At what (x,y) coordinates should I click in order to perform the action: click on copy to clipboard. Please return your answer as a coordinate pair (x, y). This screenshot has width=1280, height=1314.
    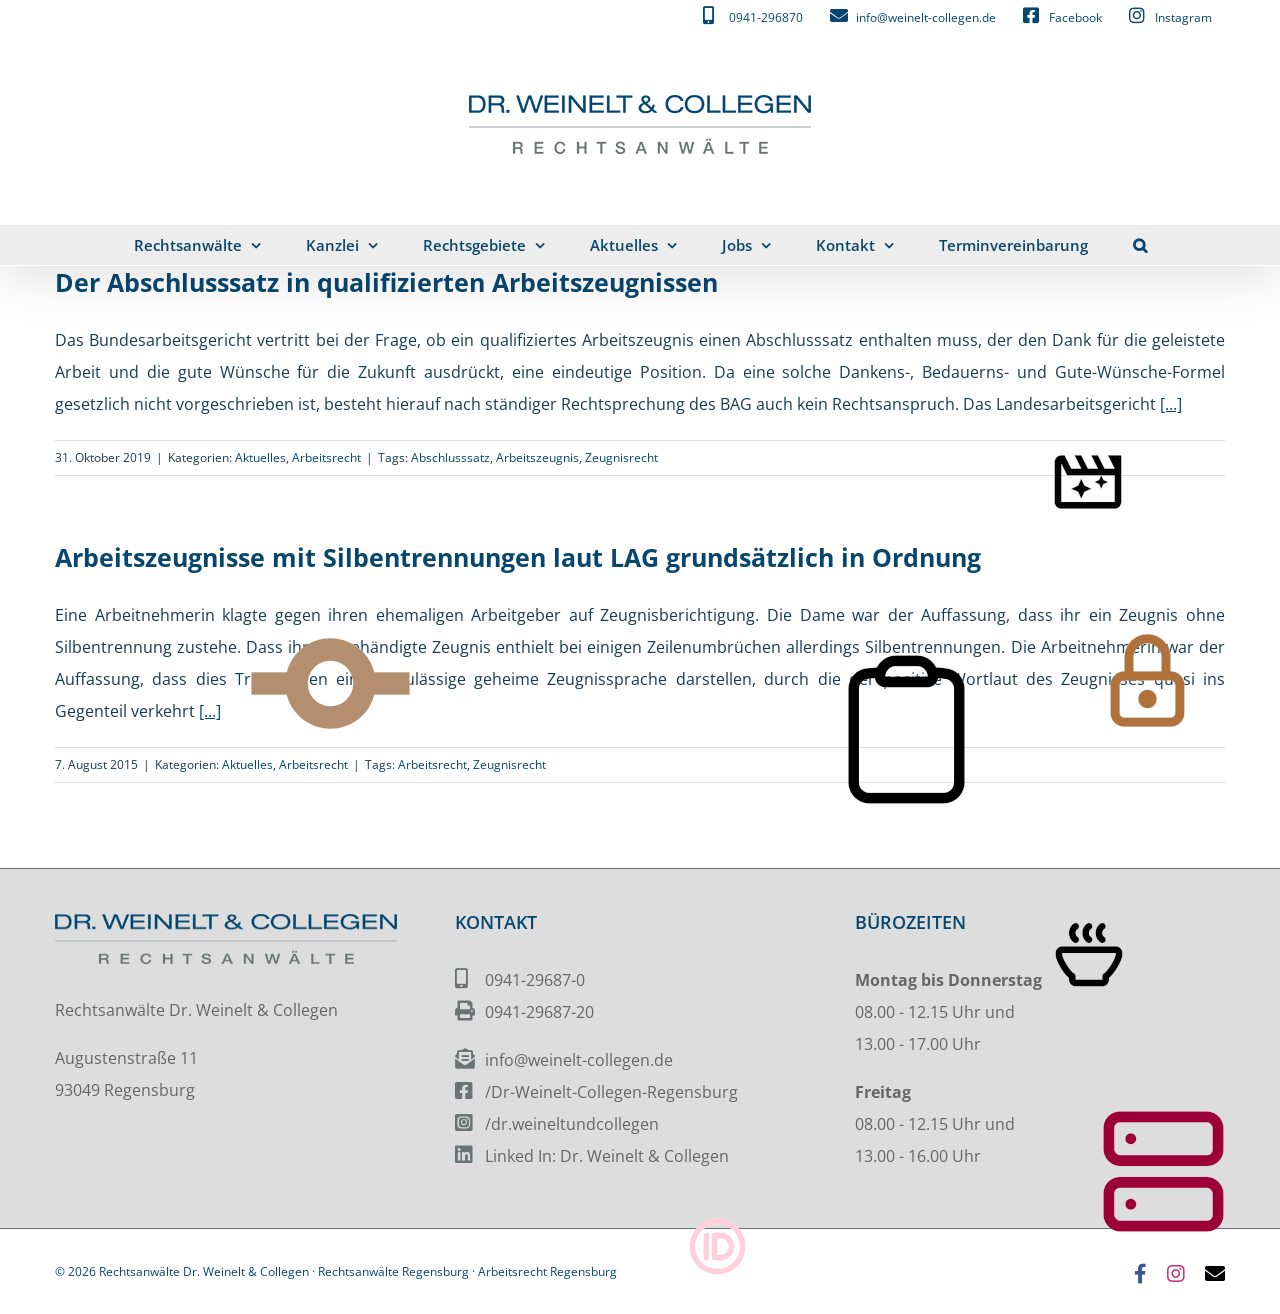
    Looking at the image, I should click on (906, 729).